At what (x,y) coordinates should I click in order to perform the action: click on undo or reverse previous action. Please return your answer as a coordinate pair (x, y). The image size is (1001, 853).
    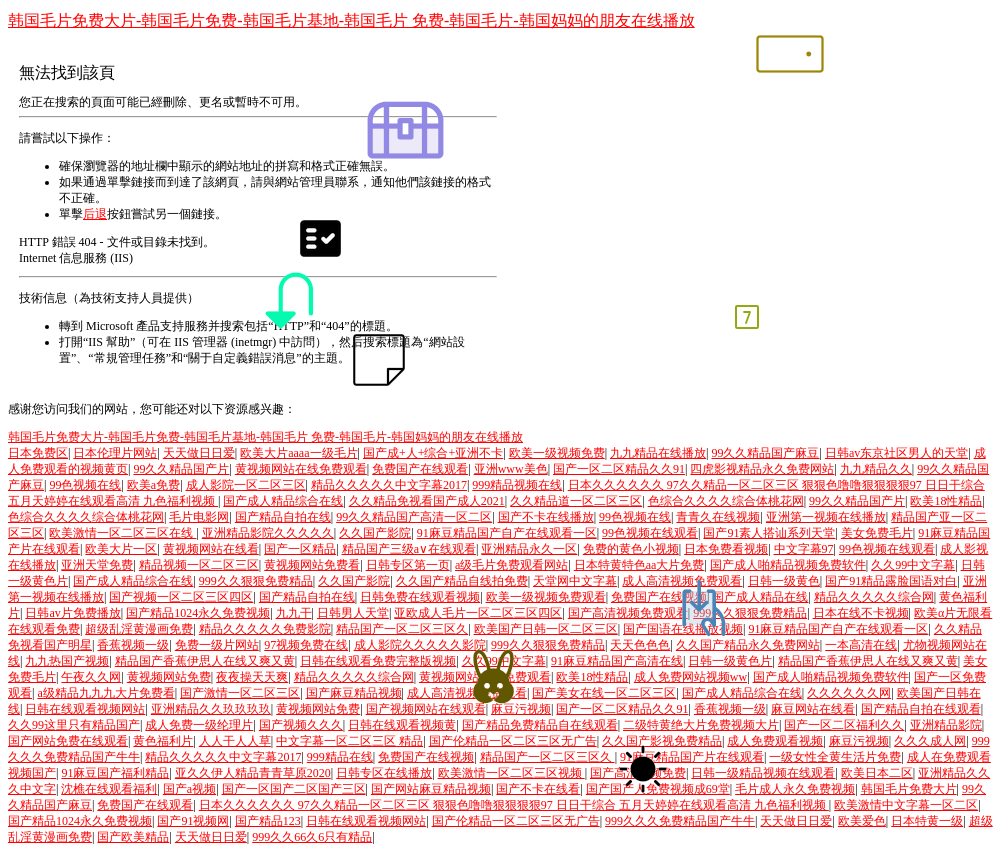
    Looking at the image, I should click on (291, 300).